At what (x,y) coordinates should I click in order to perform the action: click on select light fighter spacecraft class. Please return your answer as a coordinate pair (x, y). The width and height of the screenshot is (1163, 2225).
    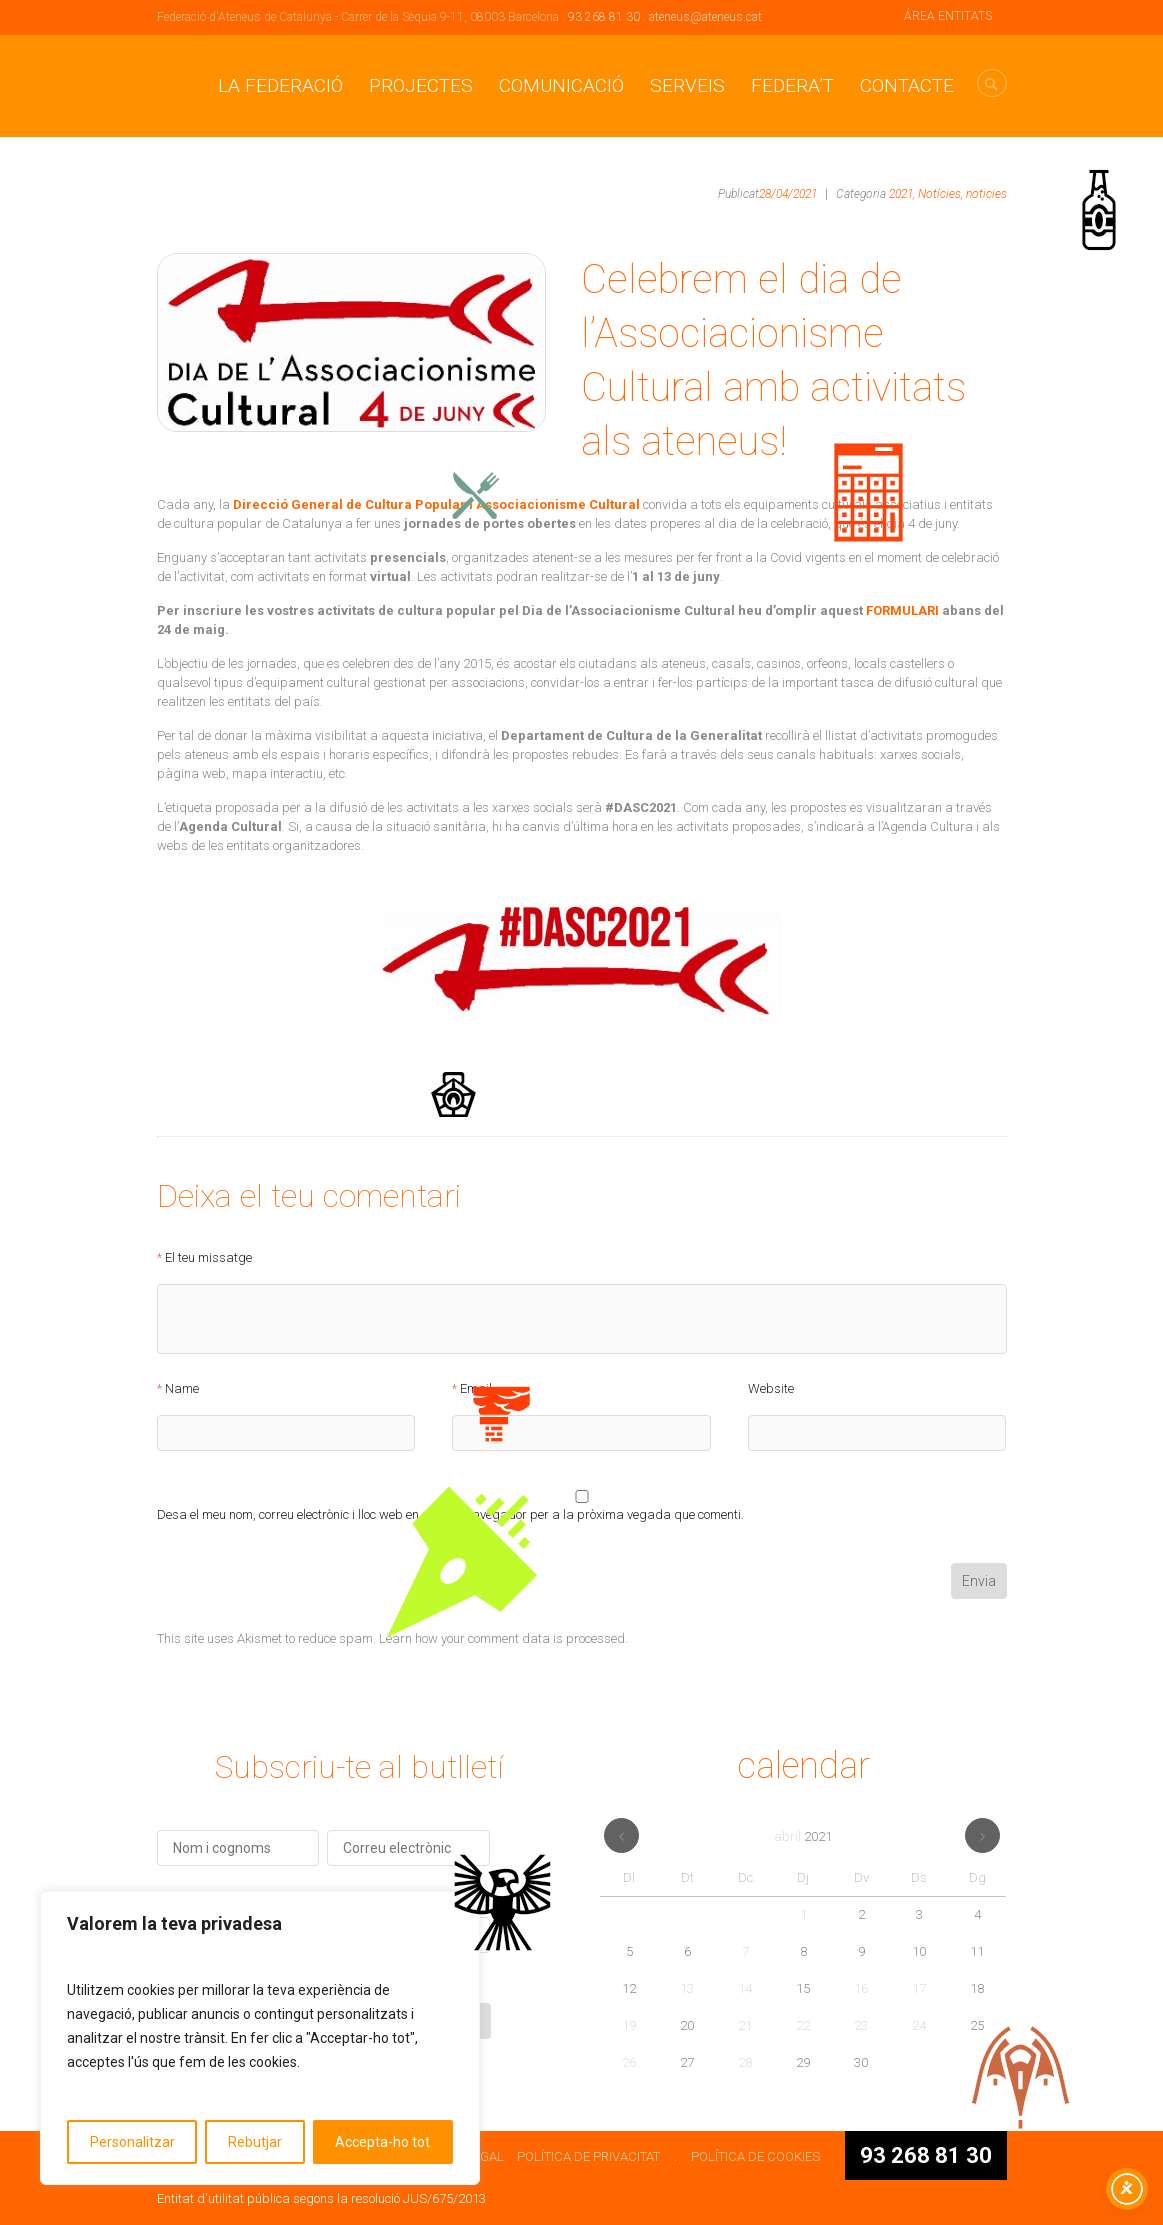
    Looking at the image, I should click on (462, 1562).